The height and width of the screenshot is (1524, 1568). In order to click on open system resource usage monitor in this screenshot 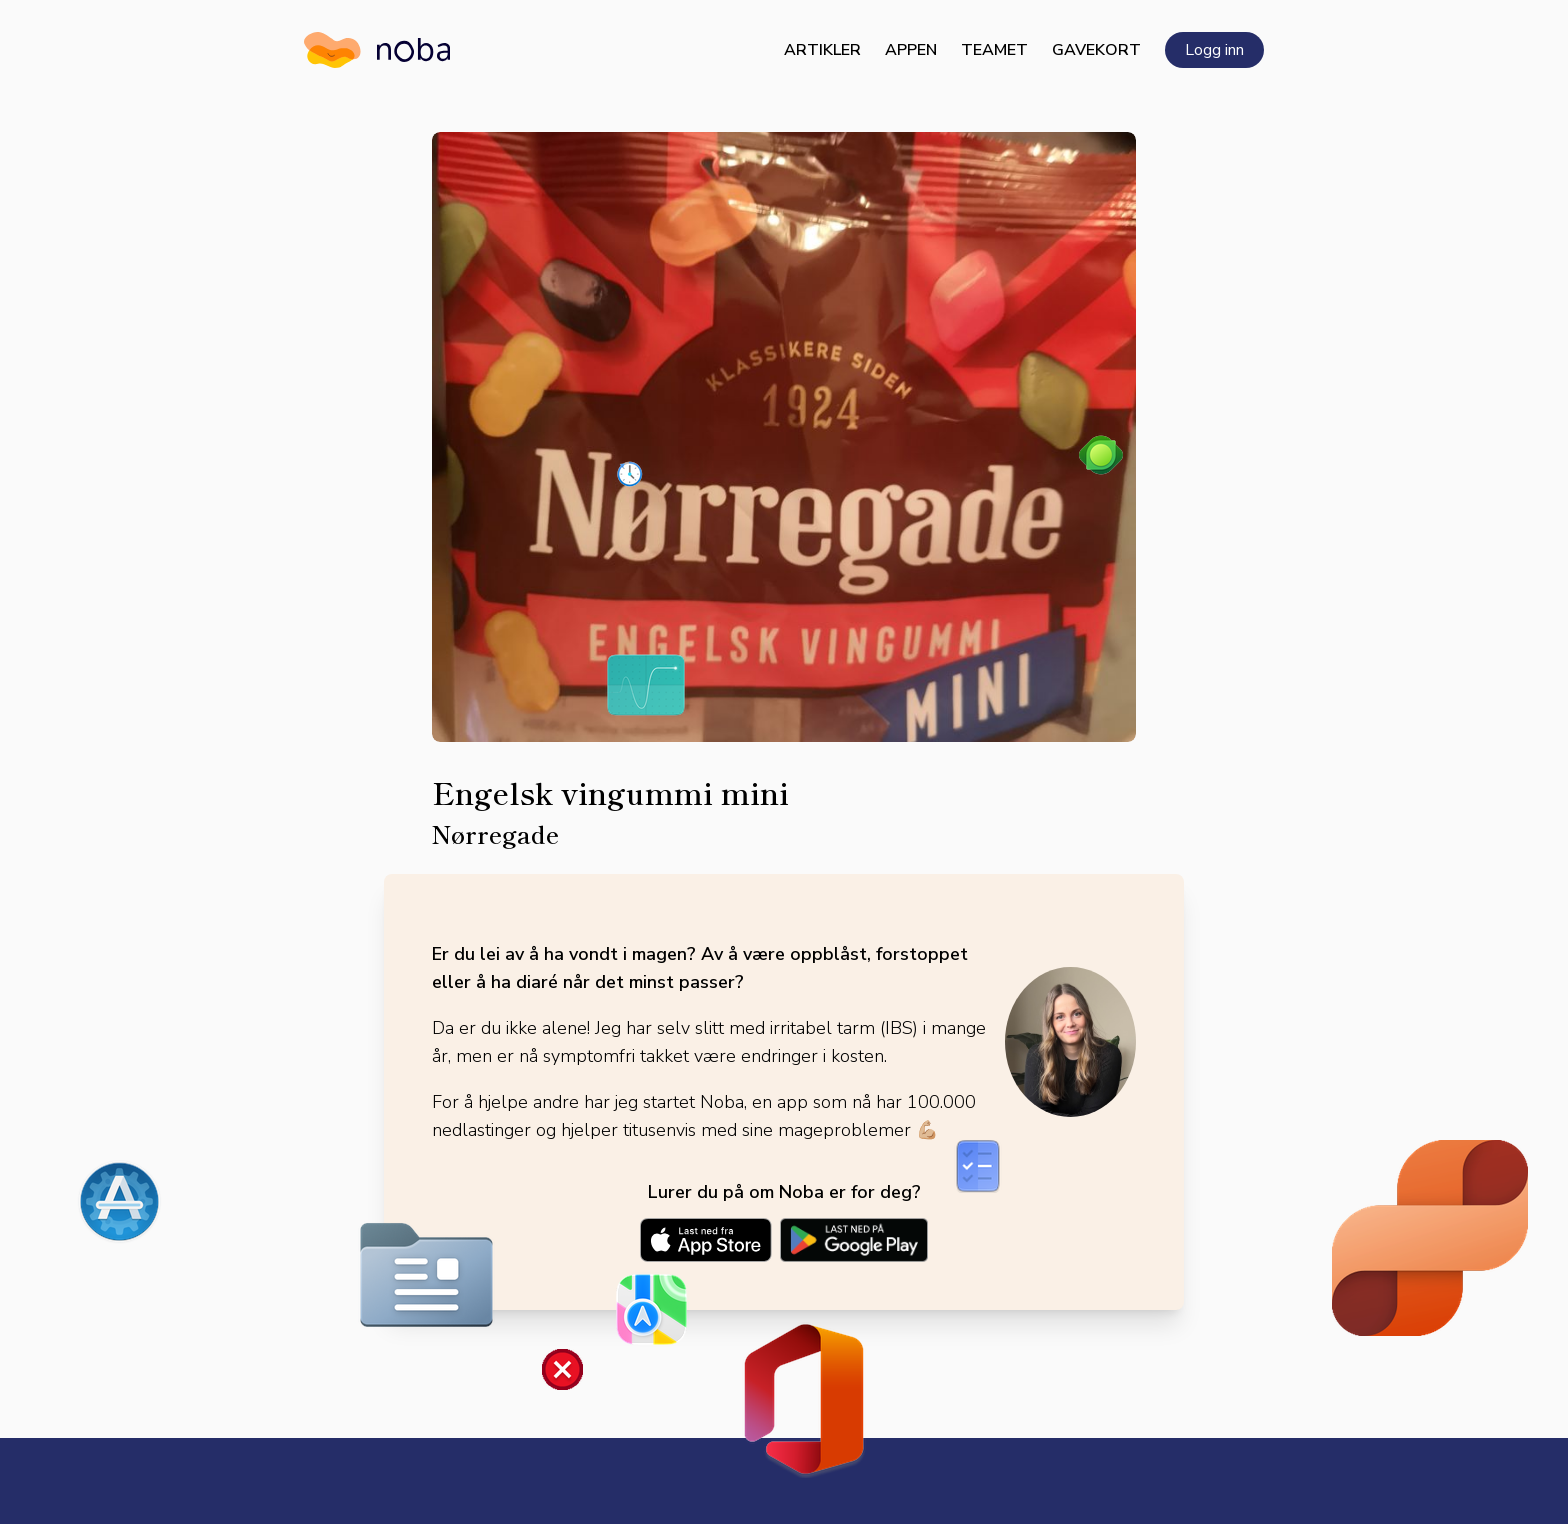, I will do `click(646, 685)`.